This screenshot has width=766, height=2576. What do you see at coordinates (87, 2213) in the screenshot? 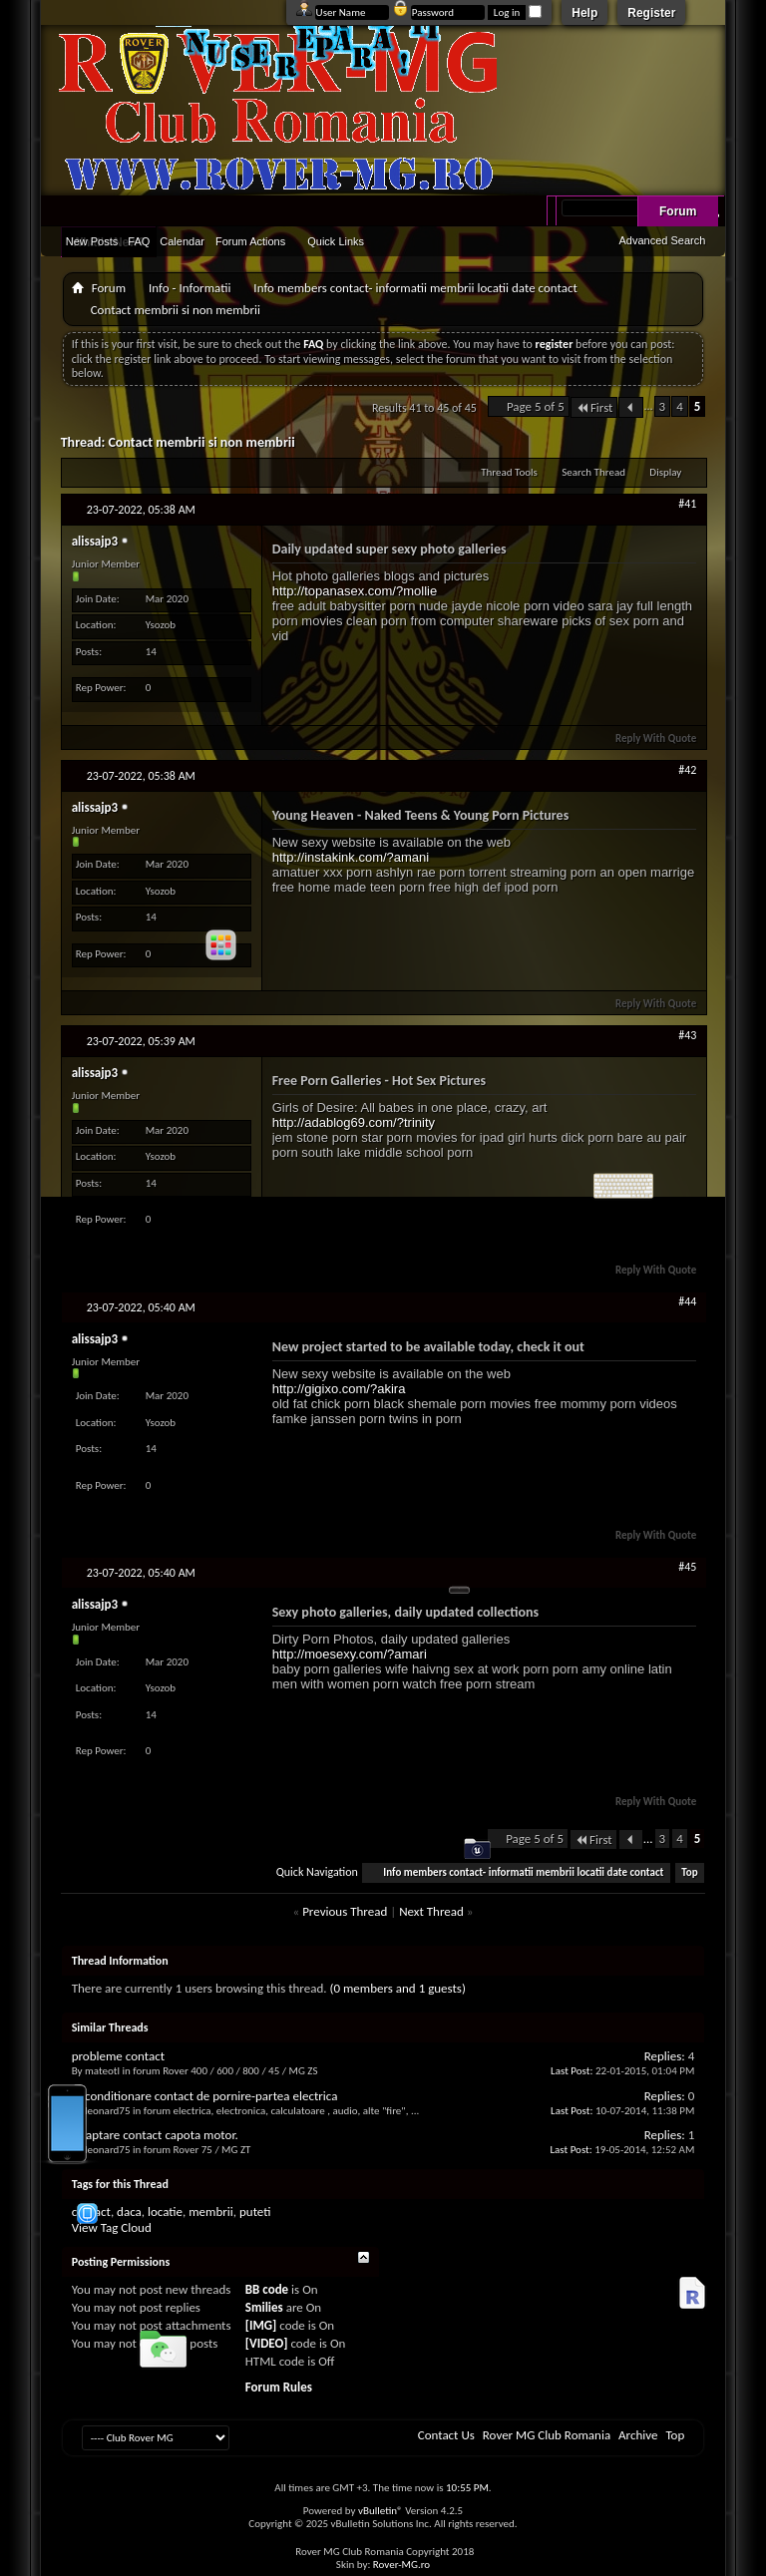
I see `preview files or documents quickly` at bounding box center [87, 2213].